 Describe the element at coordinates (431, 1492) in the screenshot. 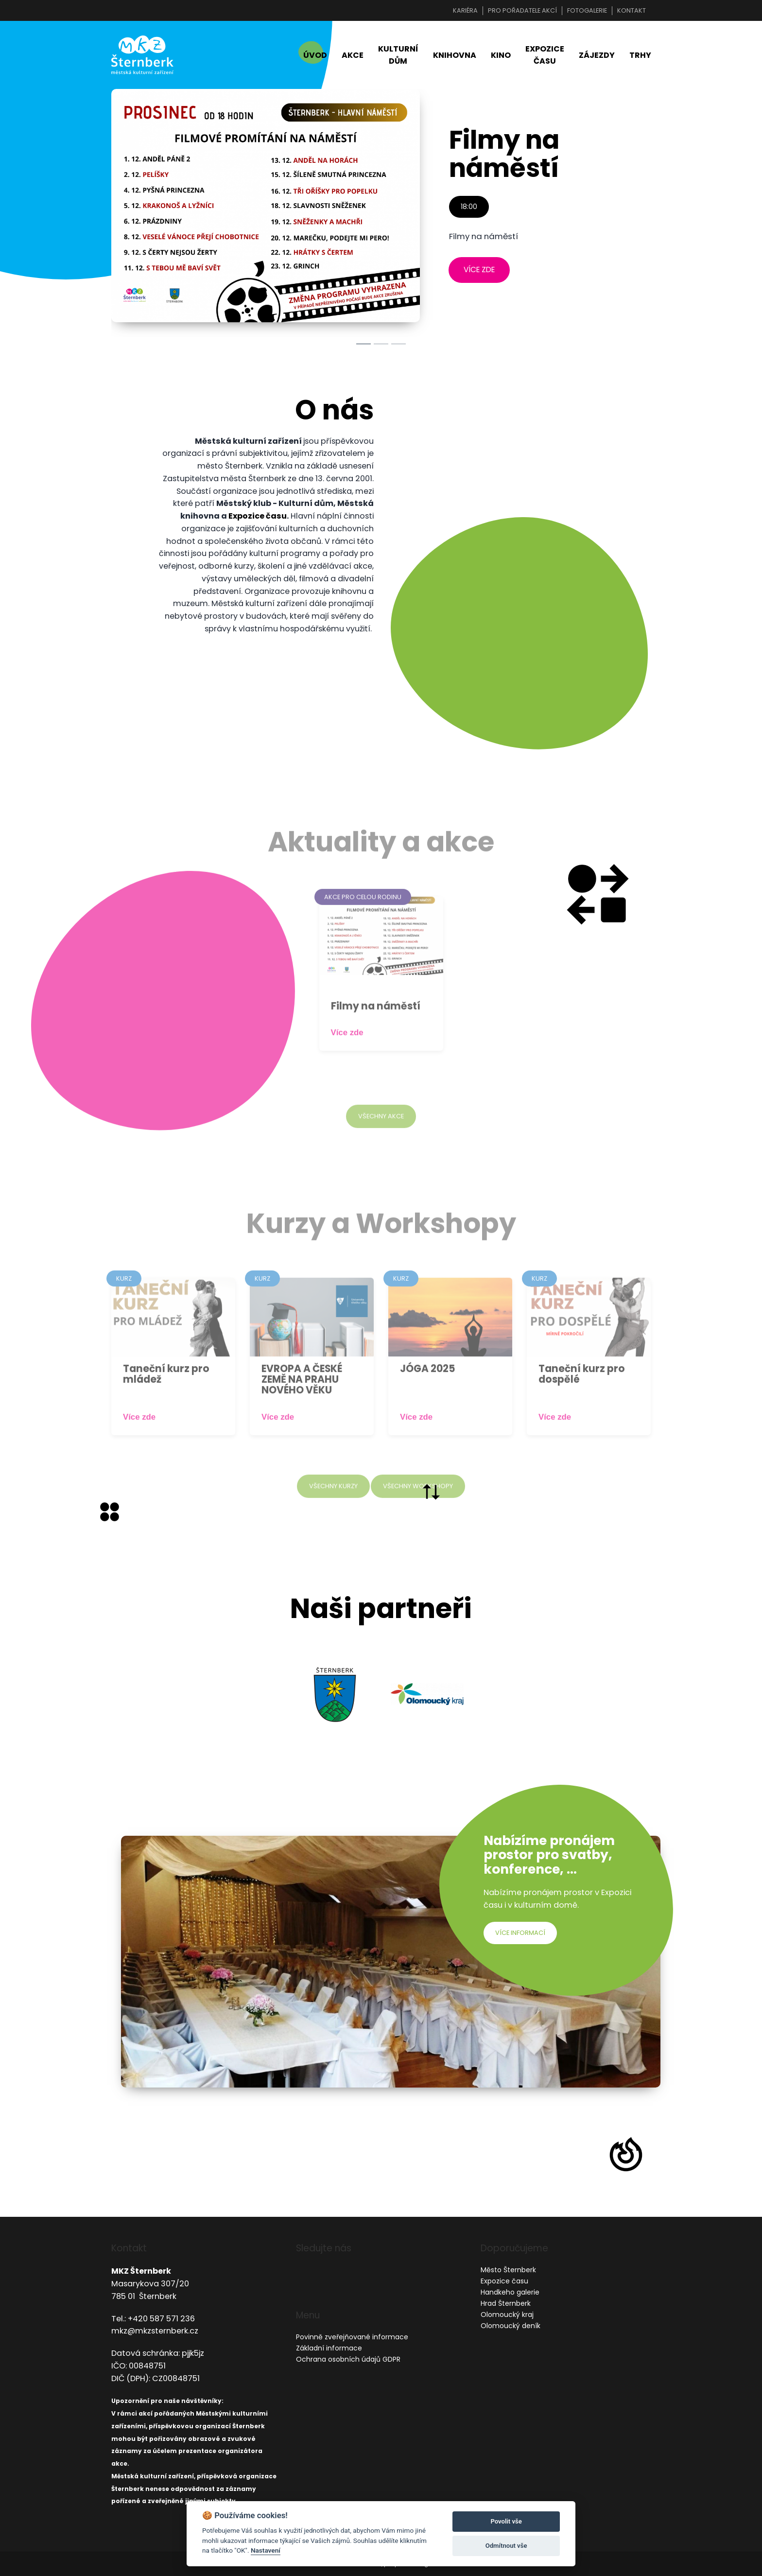

I see `sort items in ascending or descending order` at that location.